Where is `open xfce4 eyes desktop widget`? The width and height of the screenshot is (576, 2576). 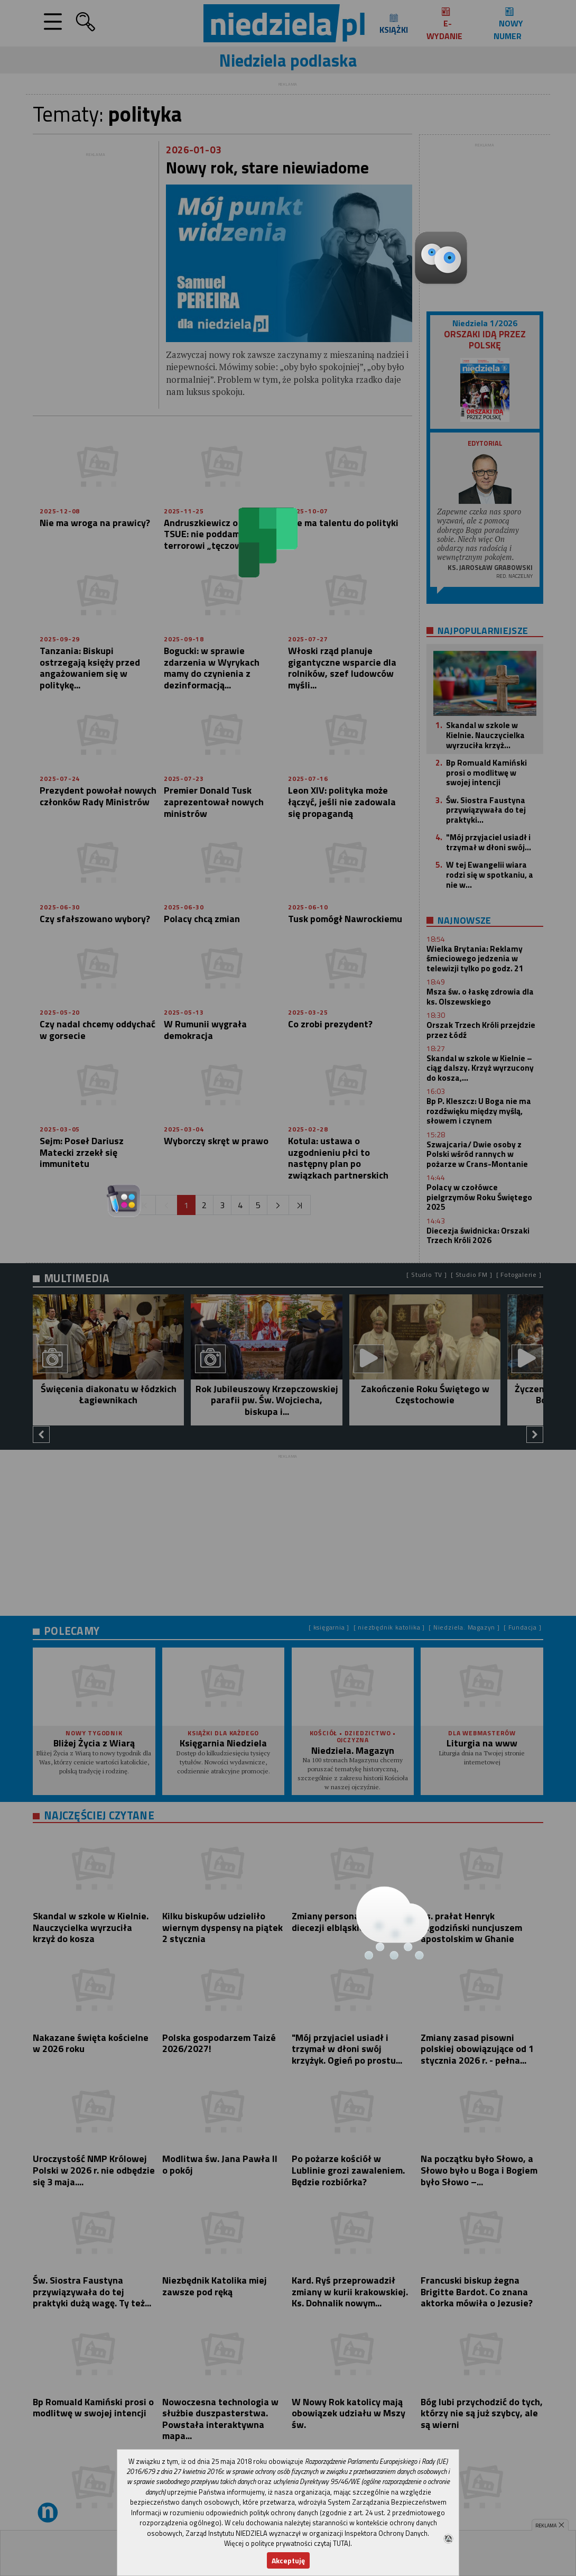
open xfce4 eyes desktop widget is located at coordinates (441, 257).